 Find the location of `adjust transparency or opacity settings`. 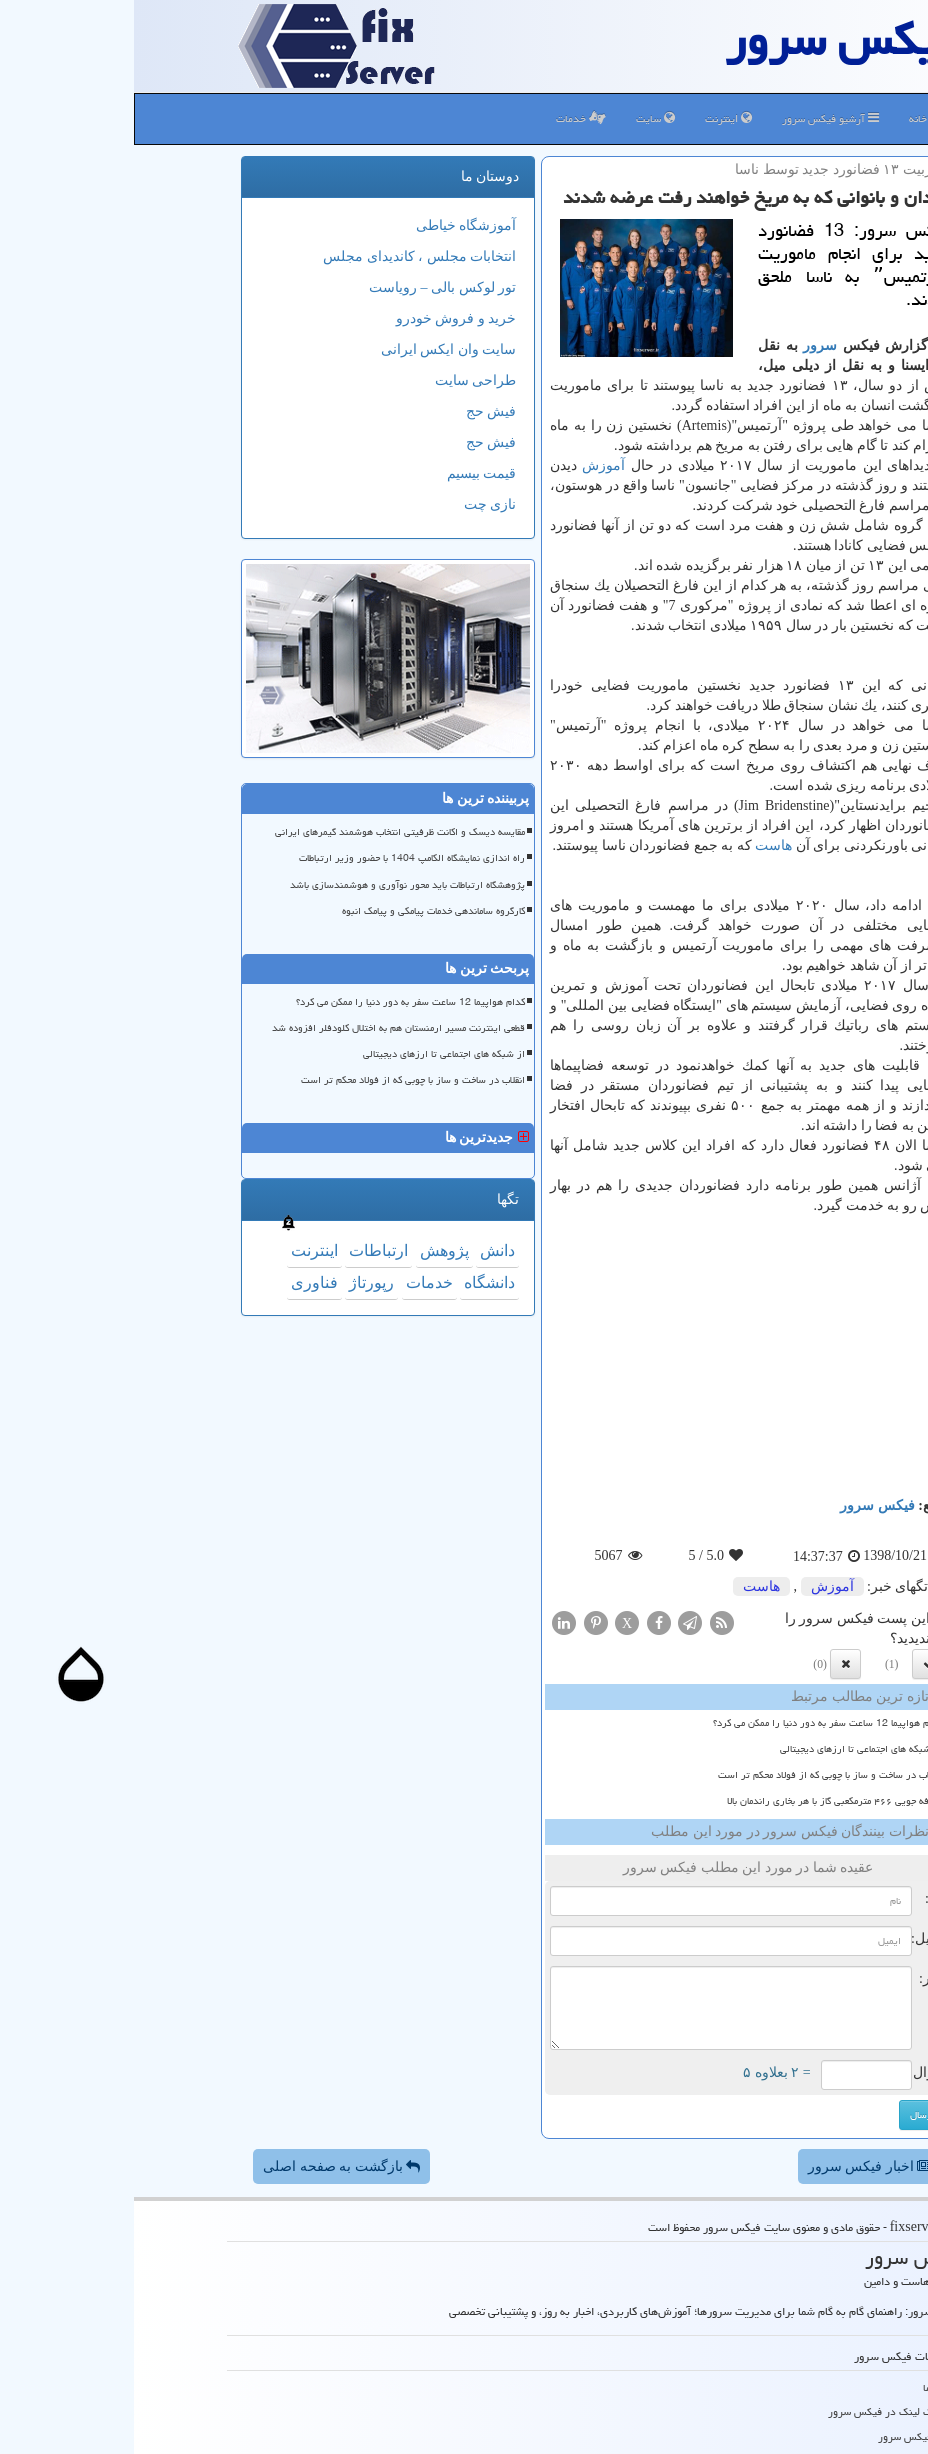

adjust transparency or opacity settings is located at coordinates (81, 1674).